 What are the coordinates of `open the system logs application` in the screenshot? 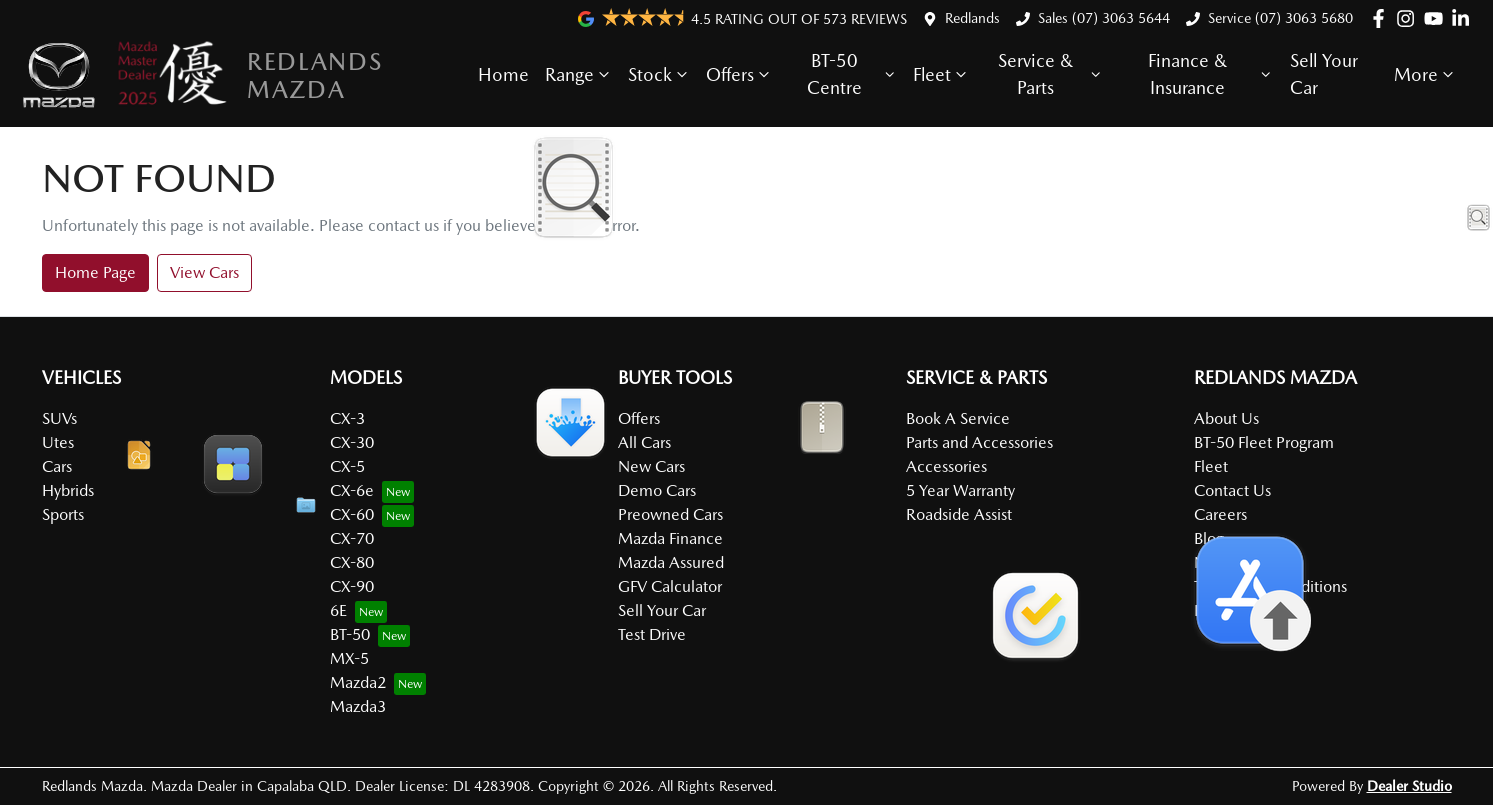 It's located at (1478, 217).